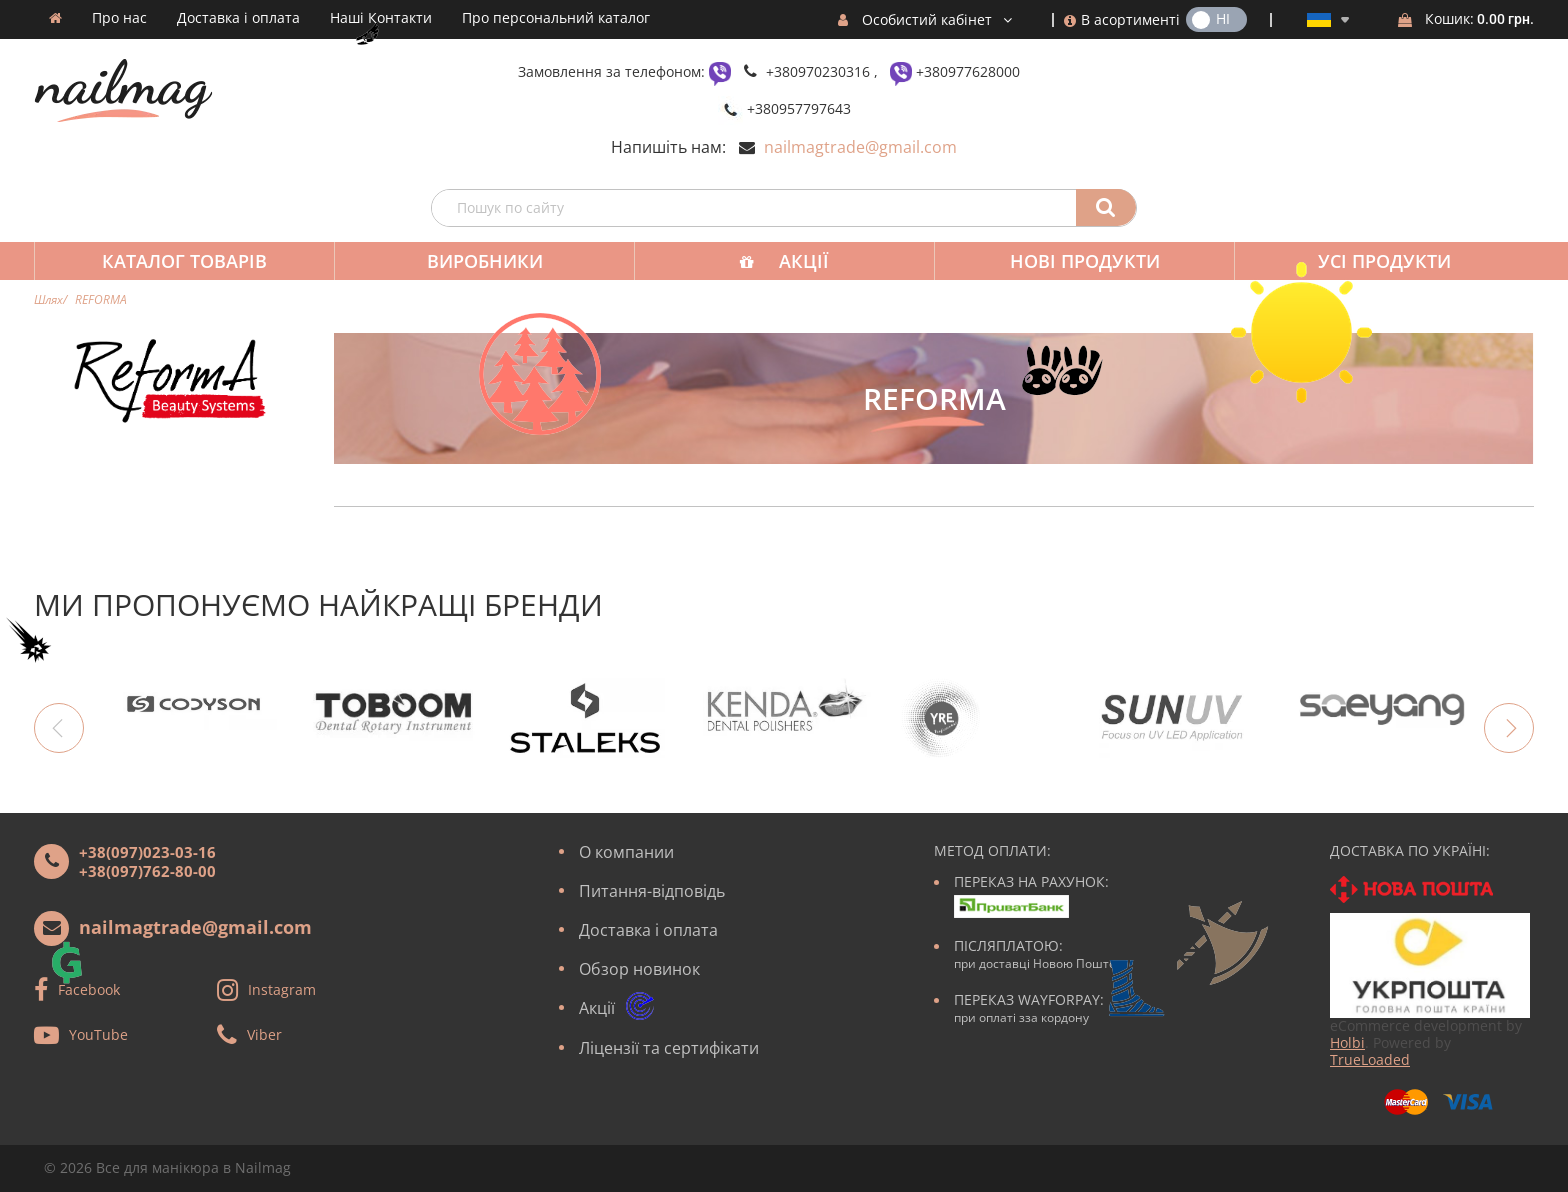 The width and height of the screenshot is (1568, 1192). What do you see at coordinates (367, 33) in the screenshot?
I see `mythical or fantasy character ability` at bounding box center [367, 33].